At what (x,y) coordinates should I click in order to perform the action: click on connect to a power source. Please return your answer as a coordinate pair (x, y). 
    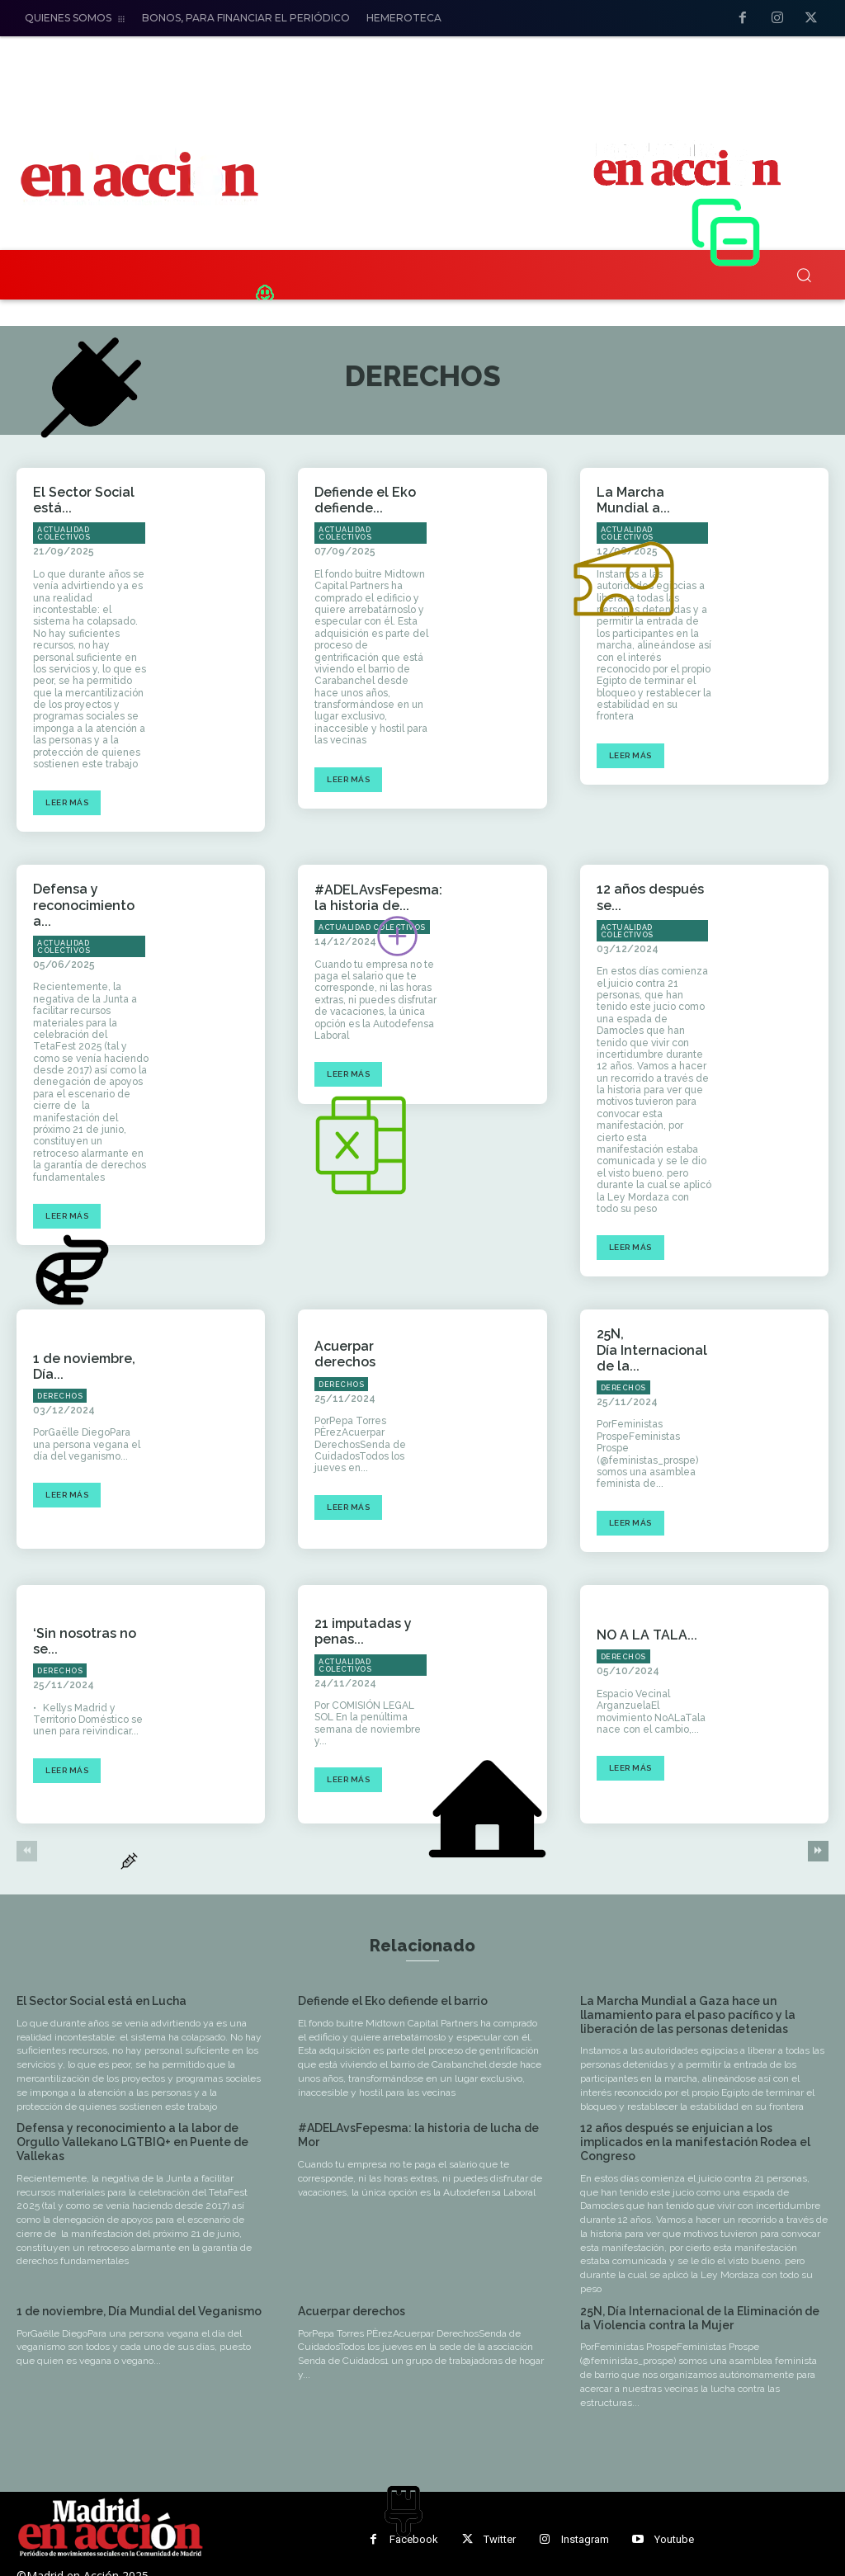
    Looking at the image, I should click on (89, 389).